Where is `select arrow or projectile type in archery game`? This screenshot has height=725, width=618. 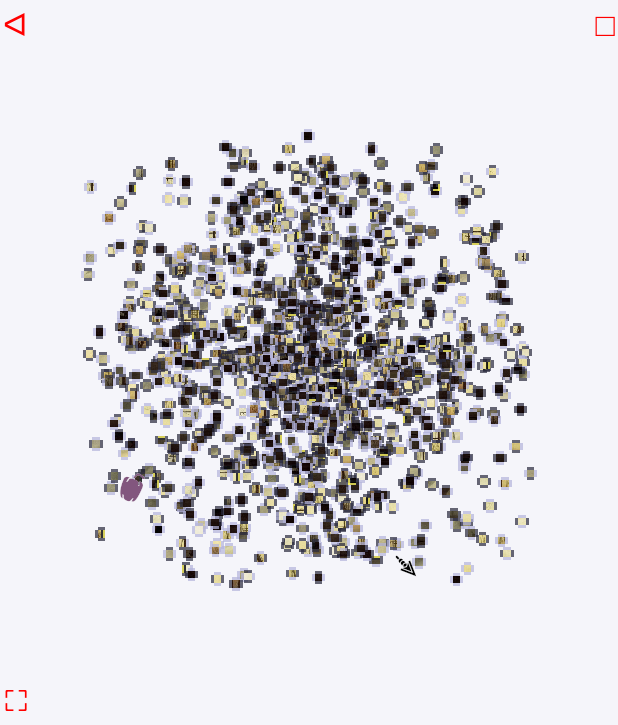 select arrow or projectile type in archery game is located at coordinates (406, 566).